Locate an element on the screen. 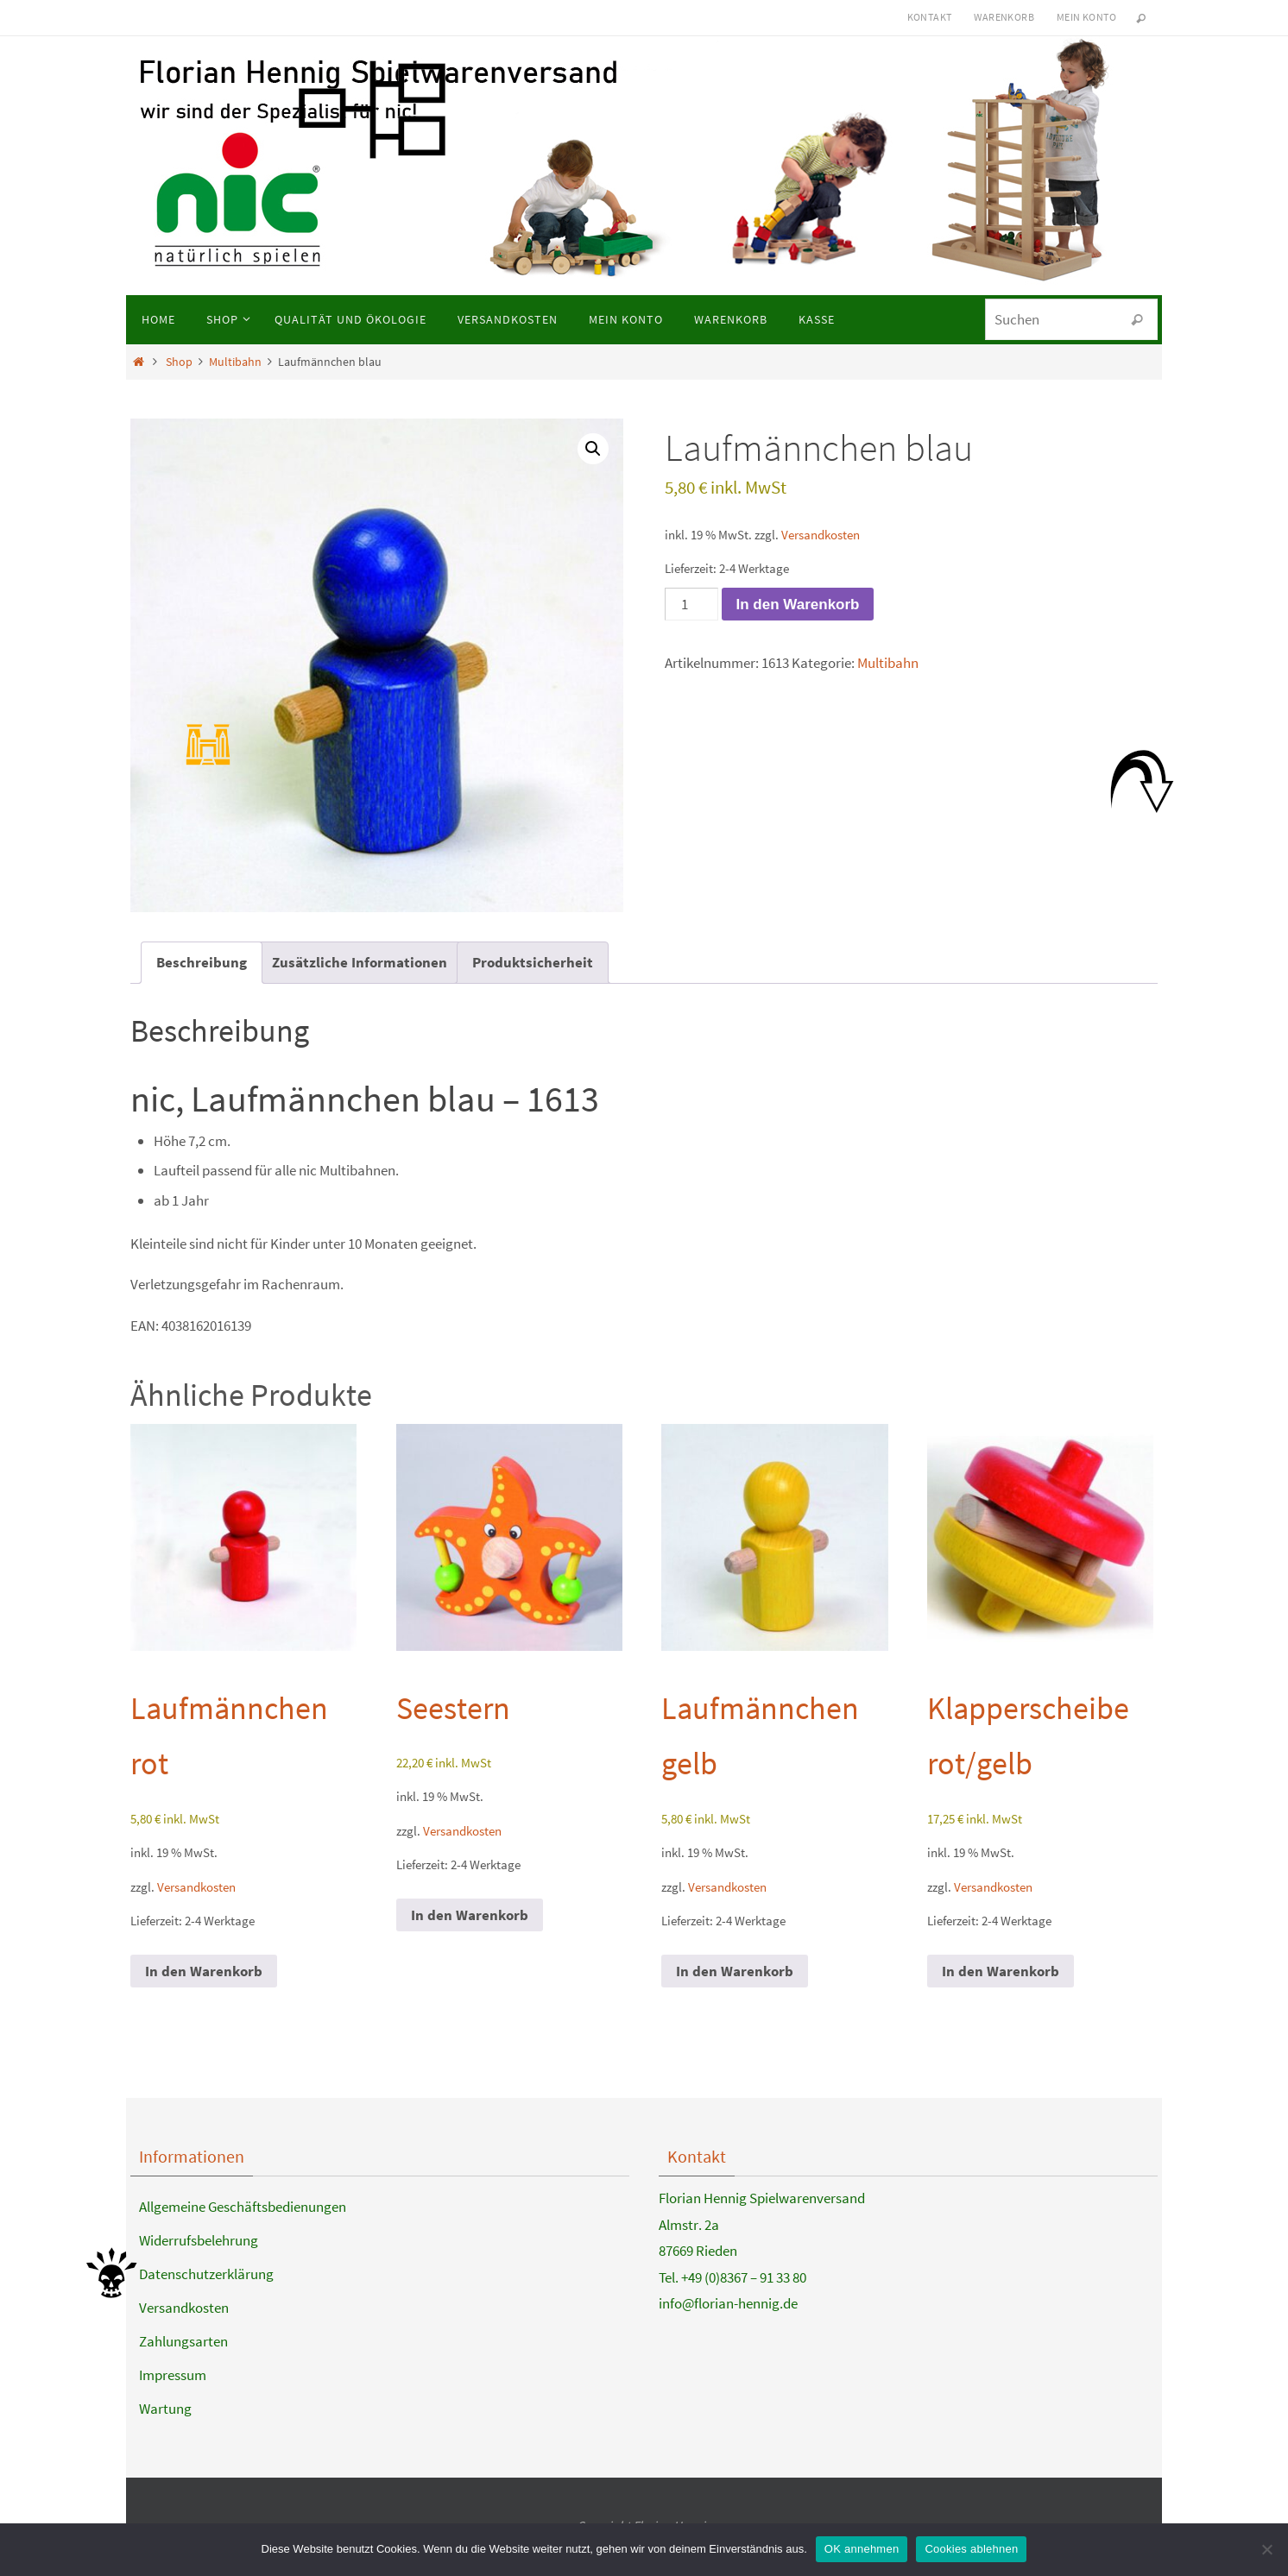 The height and width of the screenshot is (2576, 1288). expand or collapse a hierarchical tree view is located at coordinates (372, 108).